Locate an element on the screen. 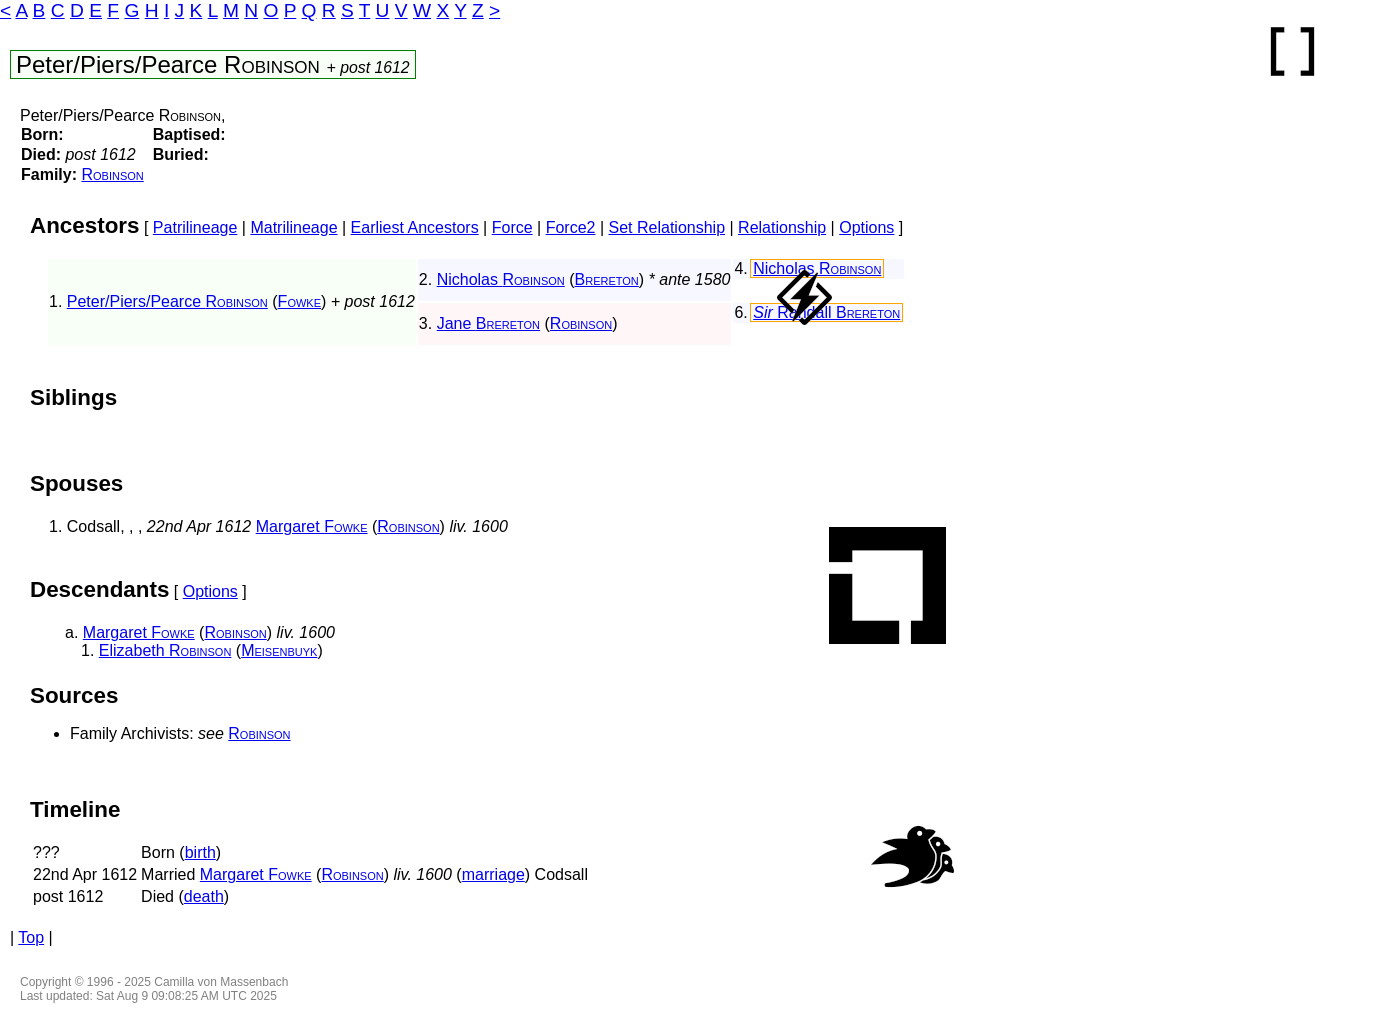  bevy game engine logo is located at coordinates (912, 856).